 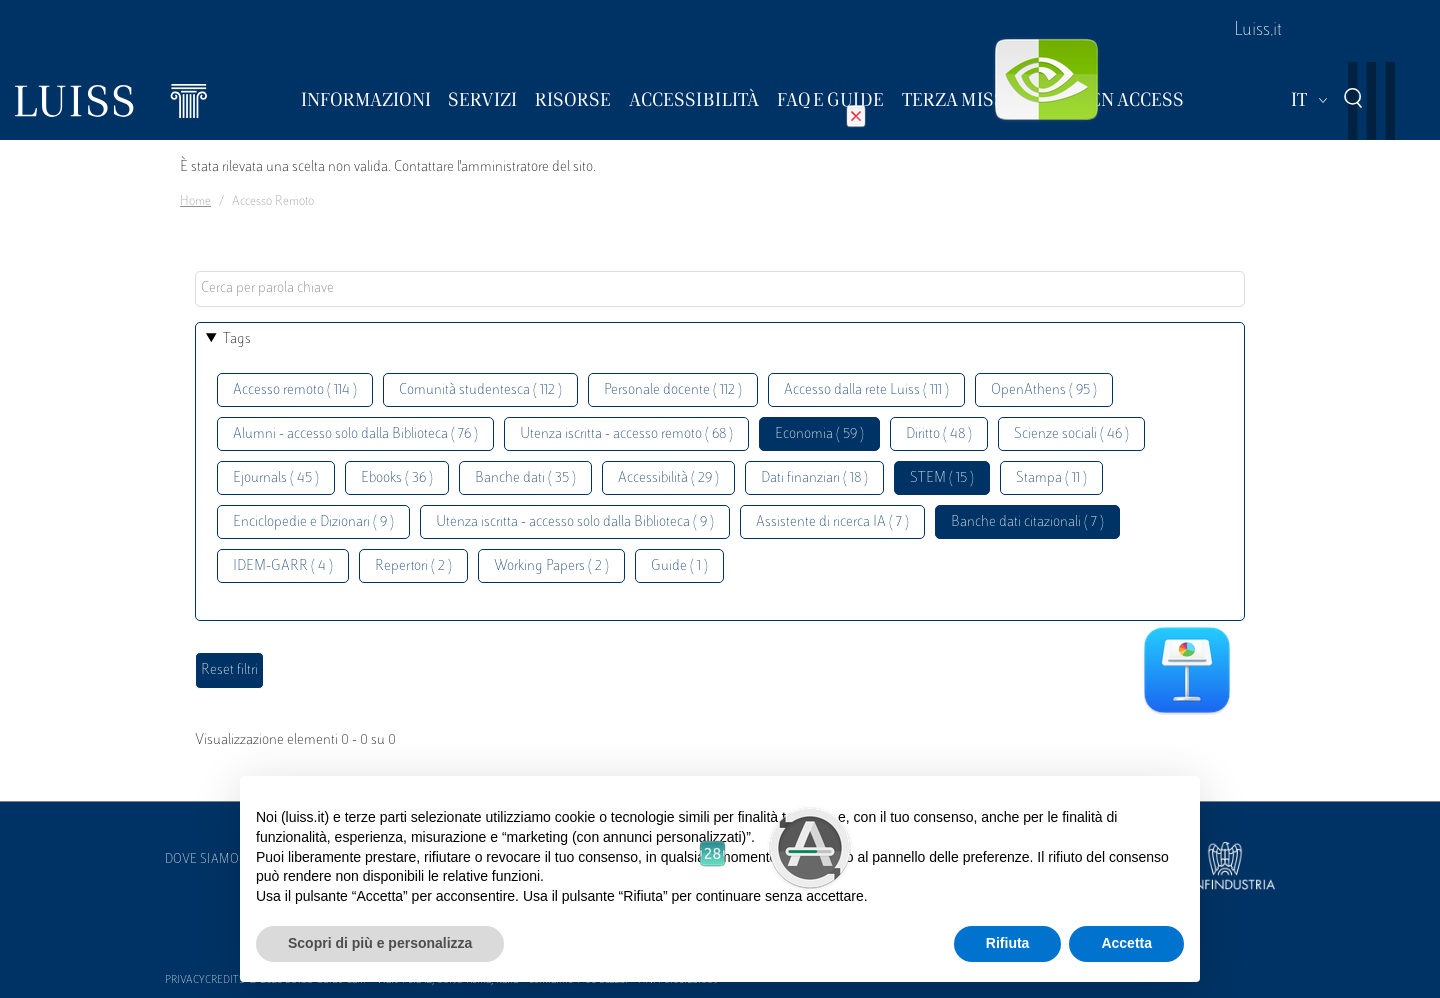 I want to click on indicates a broken or invalid symbolic link, so click(x=856, y=116).